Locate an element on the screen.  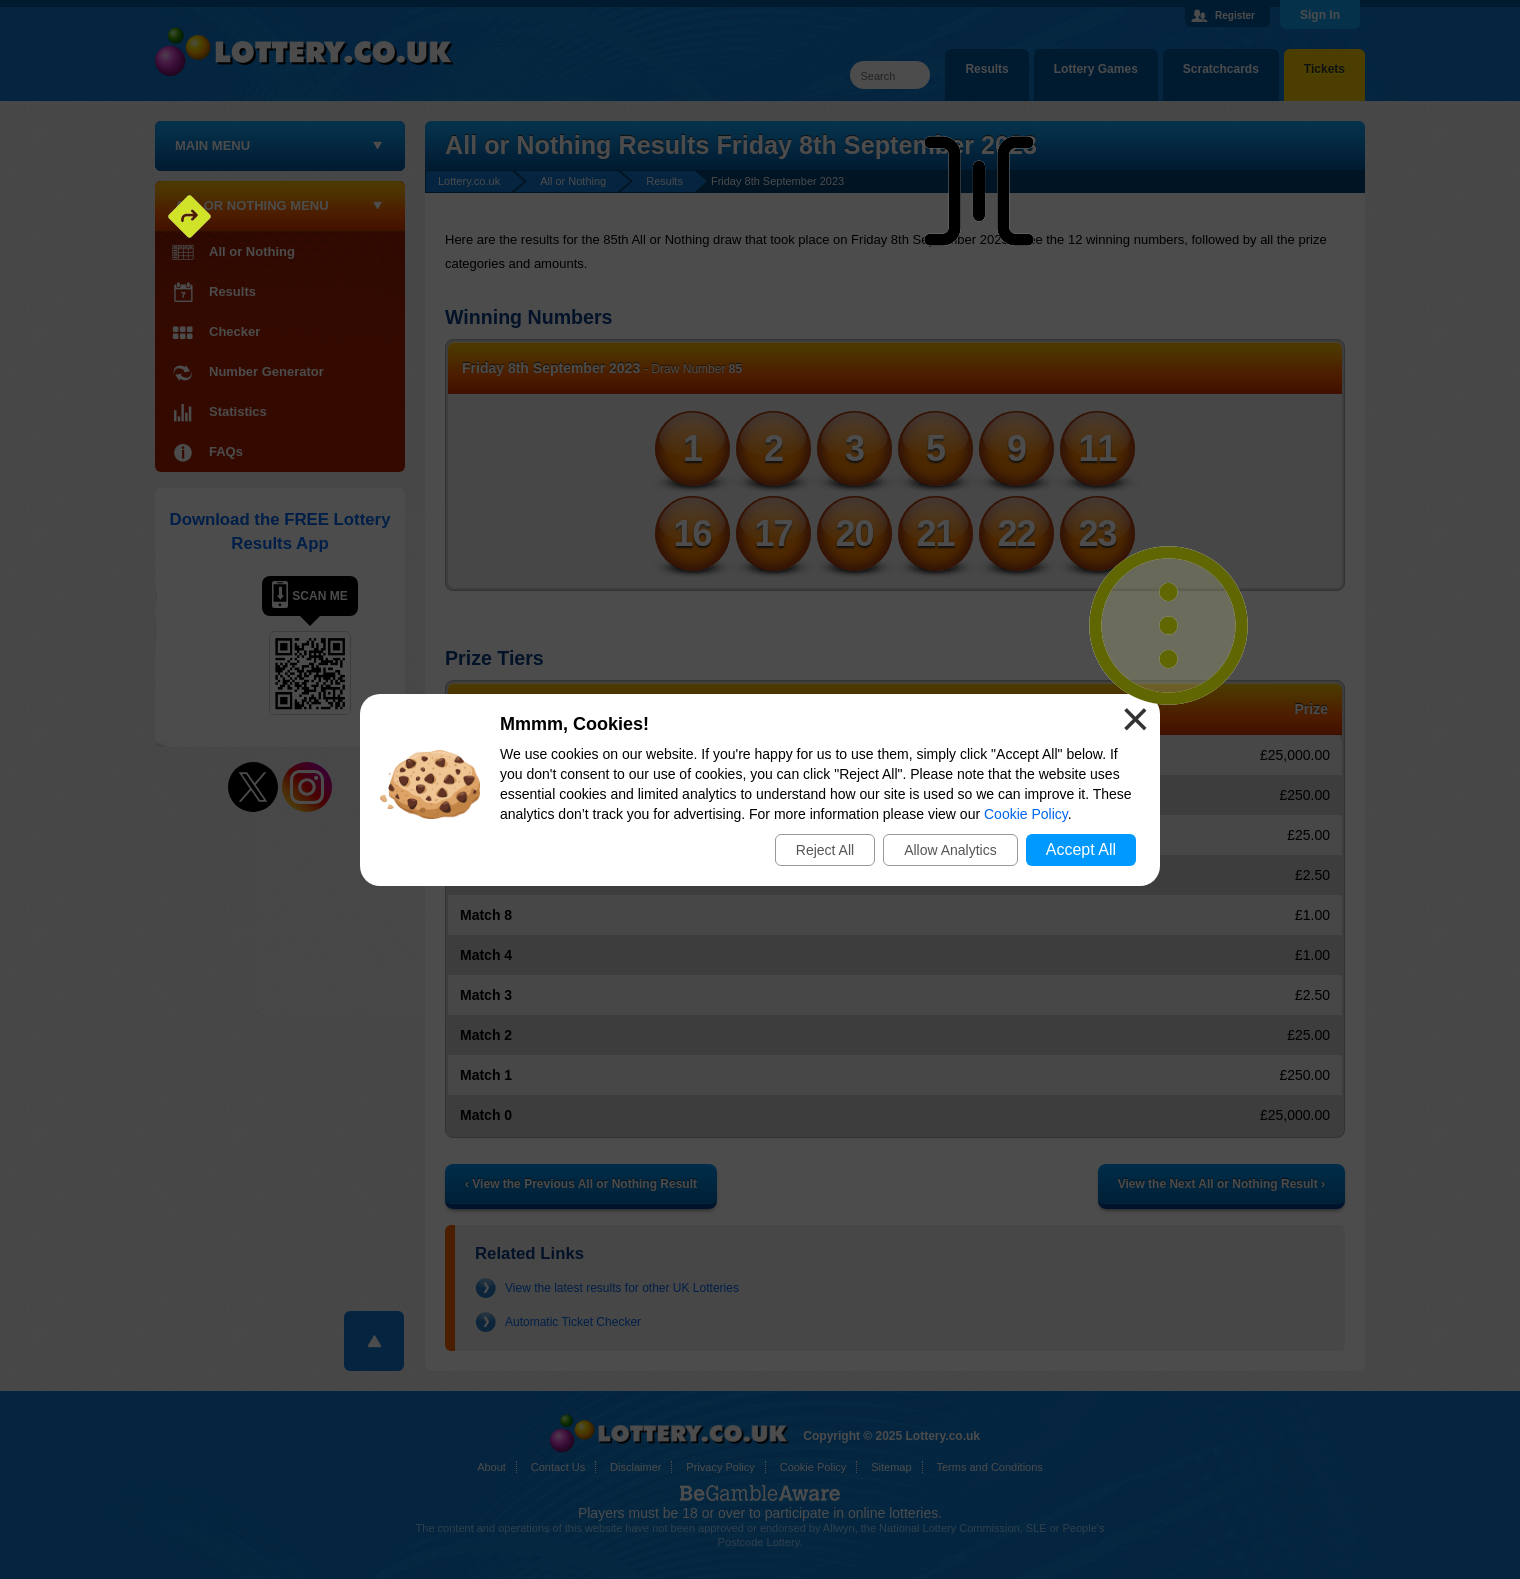
open more options menu is located at coordinates (1168, 625).